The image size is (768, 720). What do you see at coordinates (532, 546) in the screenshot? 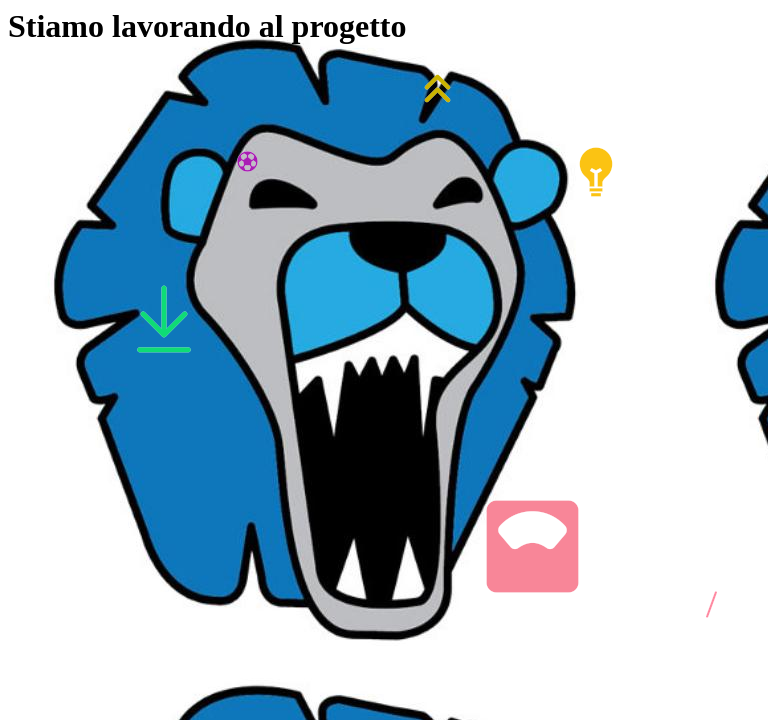
I see `view weight or measurement data` at bounding box center [532, 546].